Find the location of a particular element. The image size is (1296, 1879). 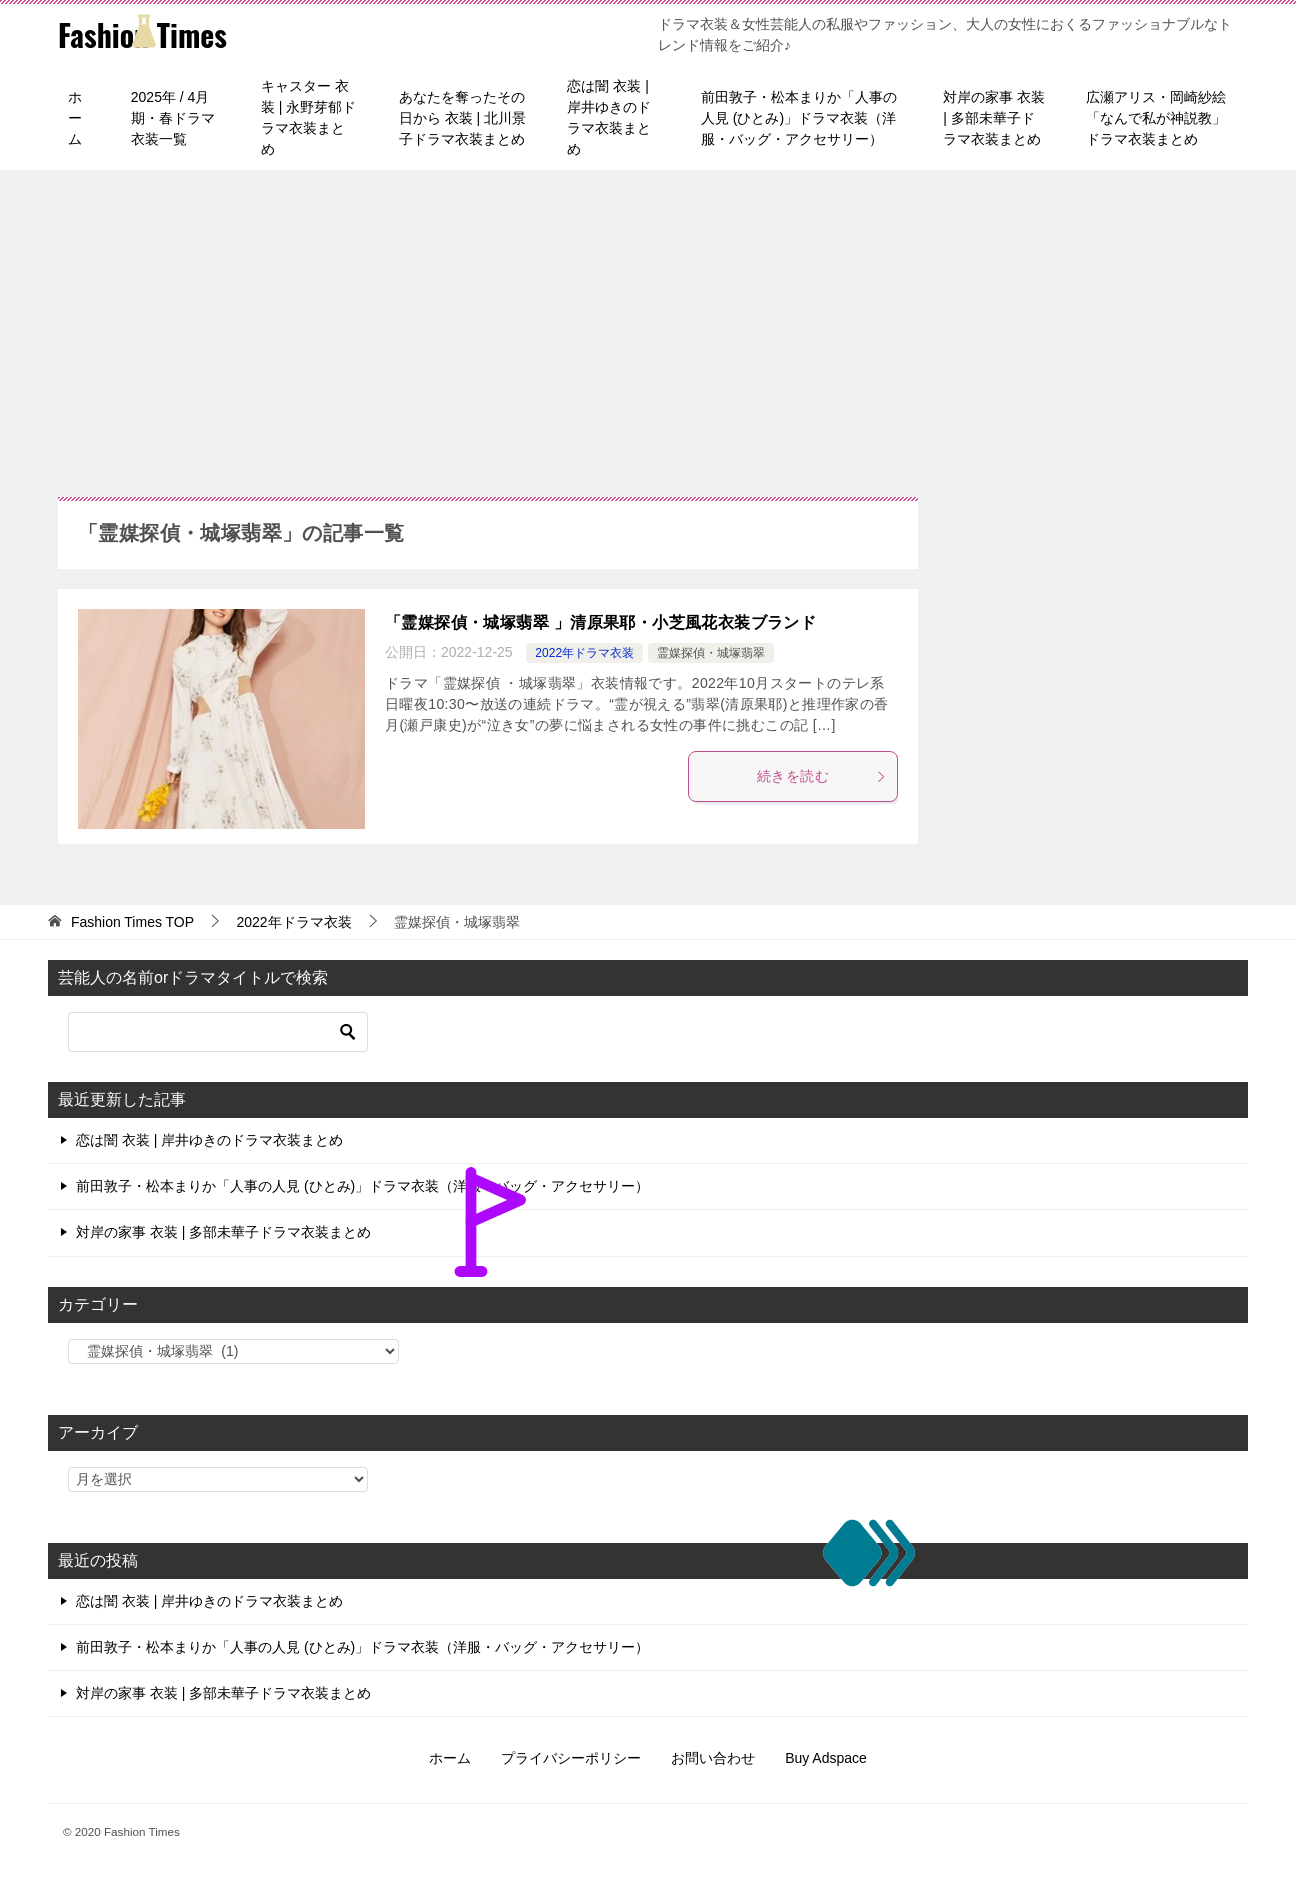

flag or mark an item for follow-up is located at coordinates (482, 1222).